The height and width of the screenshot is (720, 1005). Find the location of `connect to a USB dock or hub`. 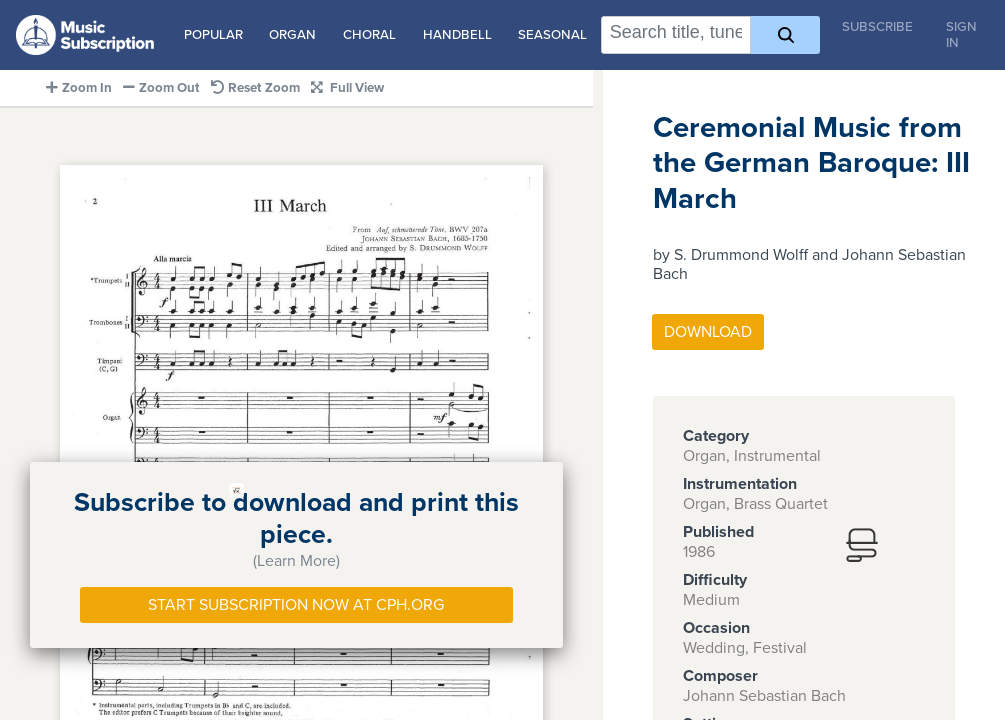

connect to a USB dock or hub is located at coordinates (862, 544).